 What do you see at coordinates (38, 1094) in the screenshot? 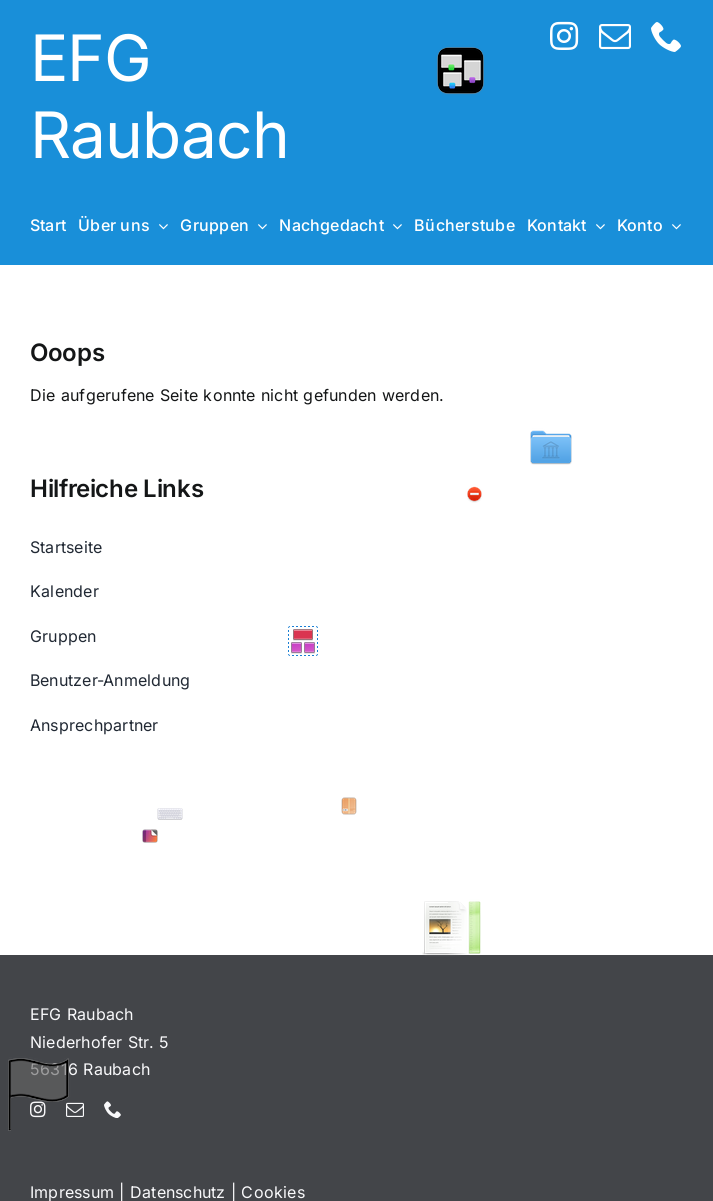
I see `view flagged emails in Mail` at bounding box center [38, 1094].